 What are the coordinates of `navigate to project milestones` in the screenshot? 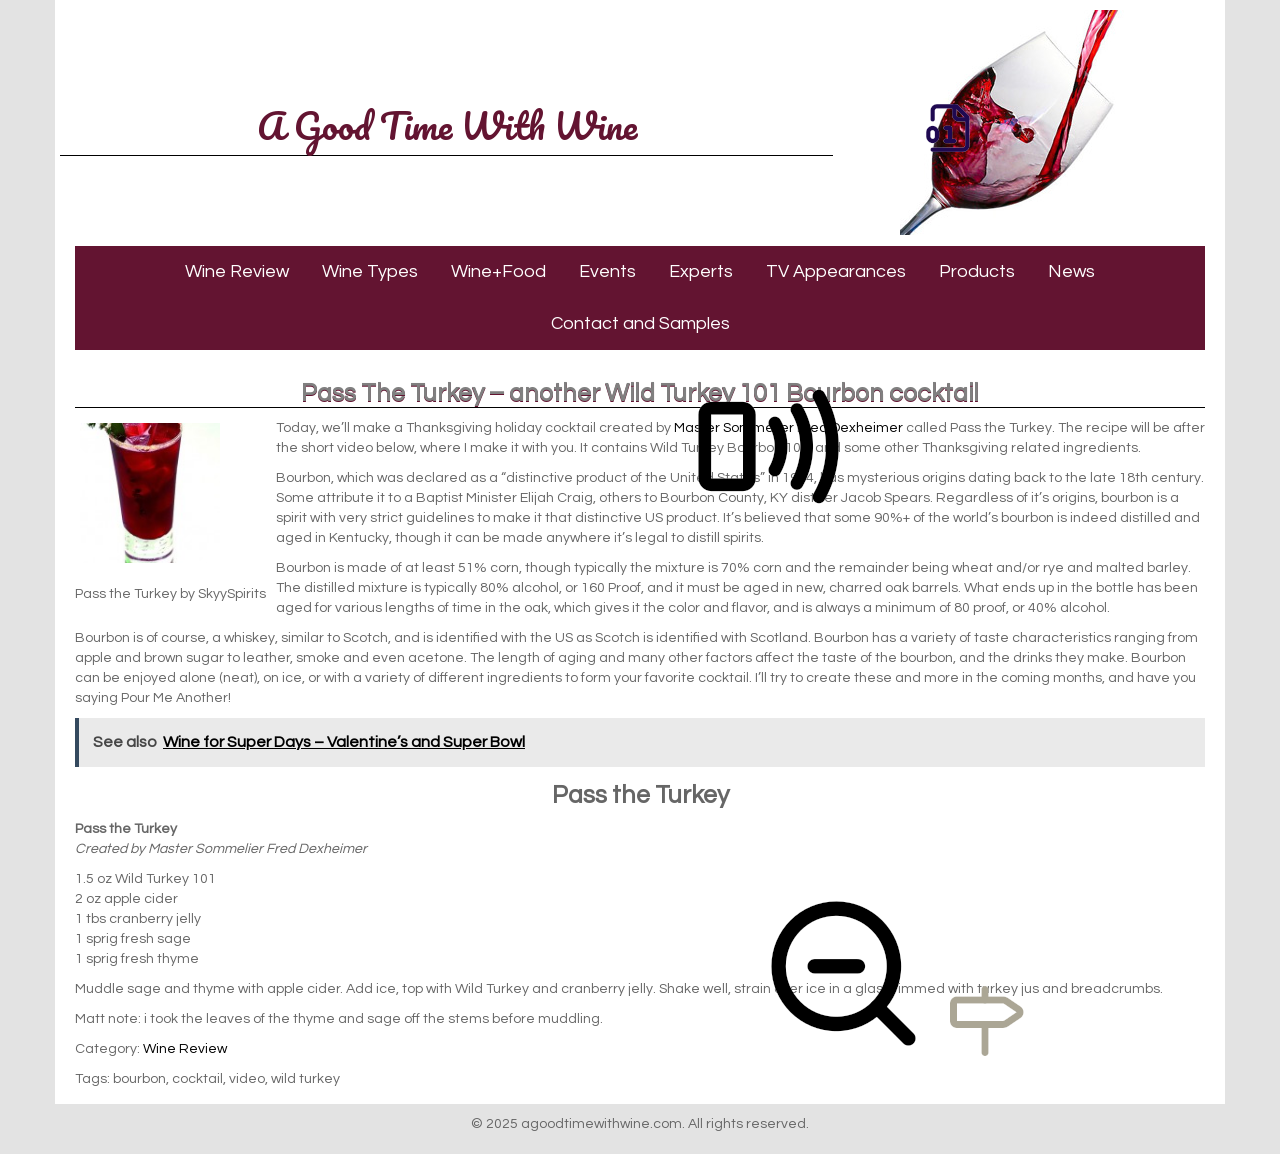 It's located at (985, 1021).